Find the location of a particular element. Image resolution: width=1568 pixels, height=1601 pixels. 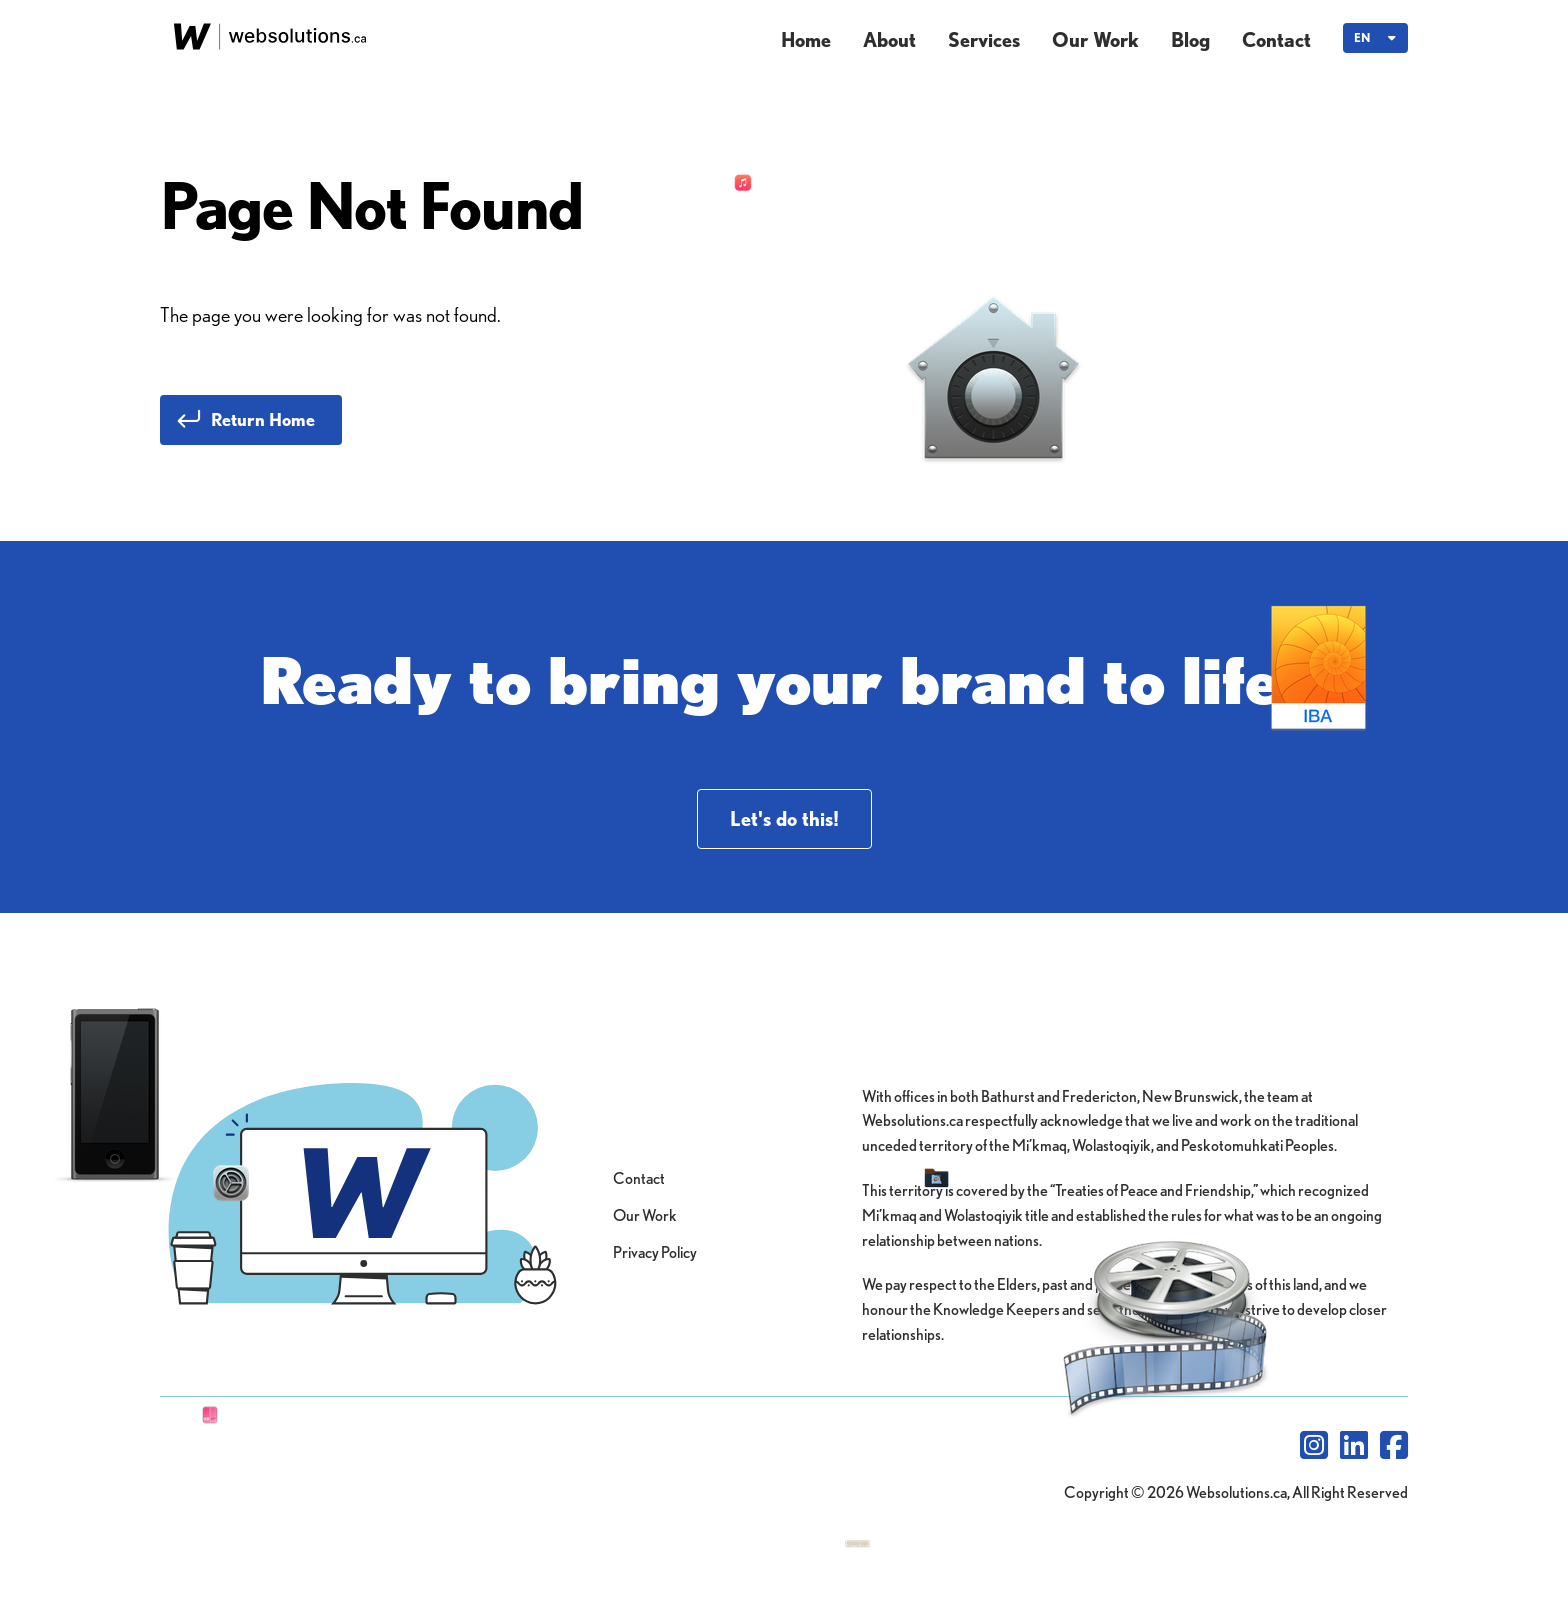

open system settings or preferences is located at coordinates (231, 1183).